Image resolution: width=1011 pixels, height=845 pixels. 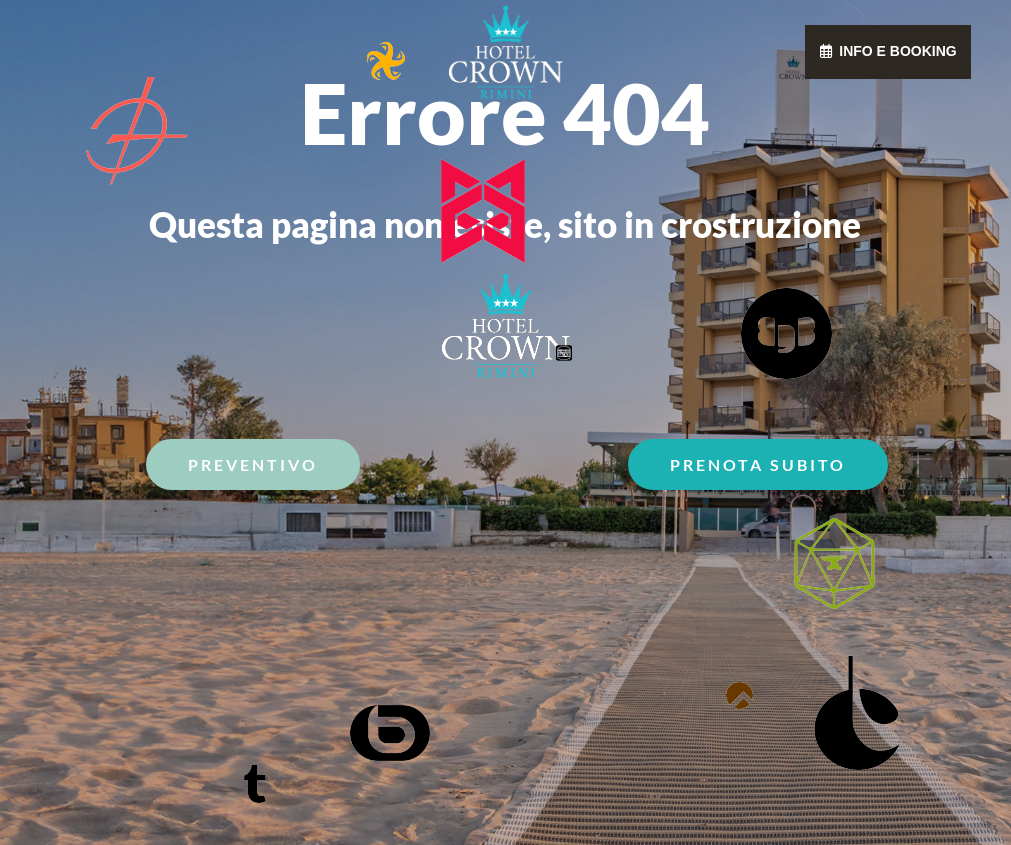 I want to click on launch Foundry Virtual Tabletop application, so click(x=834, y=563).